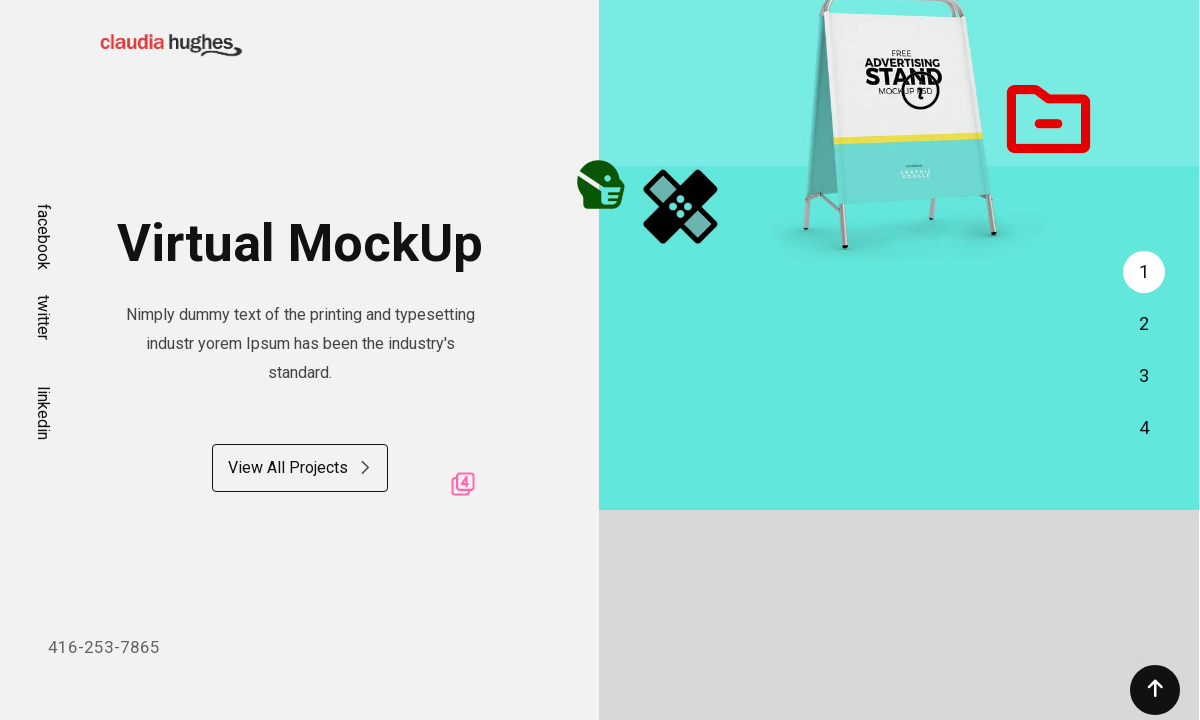  Describe the element at coordinates (1048, 117) in the screenshot. I see `remove a folder` at that location.